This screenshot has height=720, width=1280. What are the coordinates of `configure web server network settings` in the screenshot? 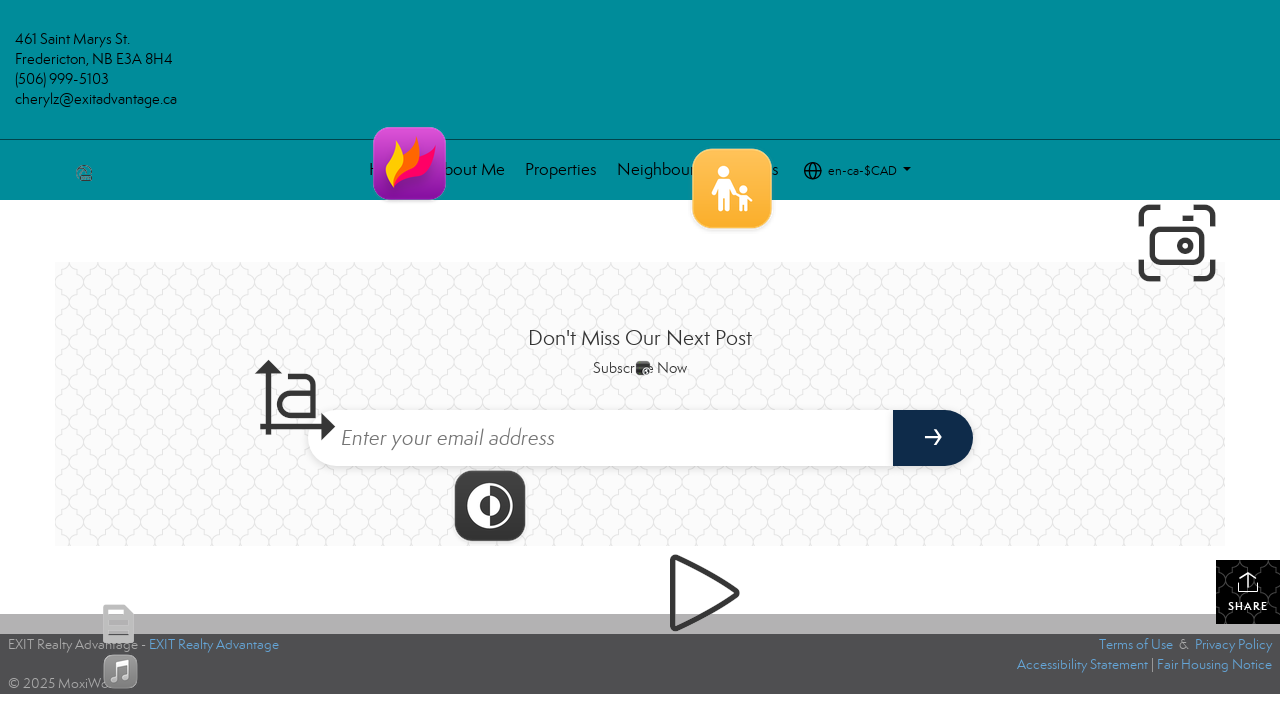 It's located at (643, 368).